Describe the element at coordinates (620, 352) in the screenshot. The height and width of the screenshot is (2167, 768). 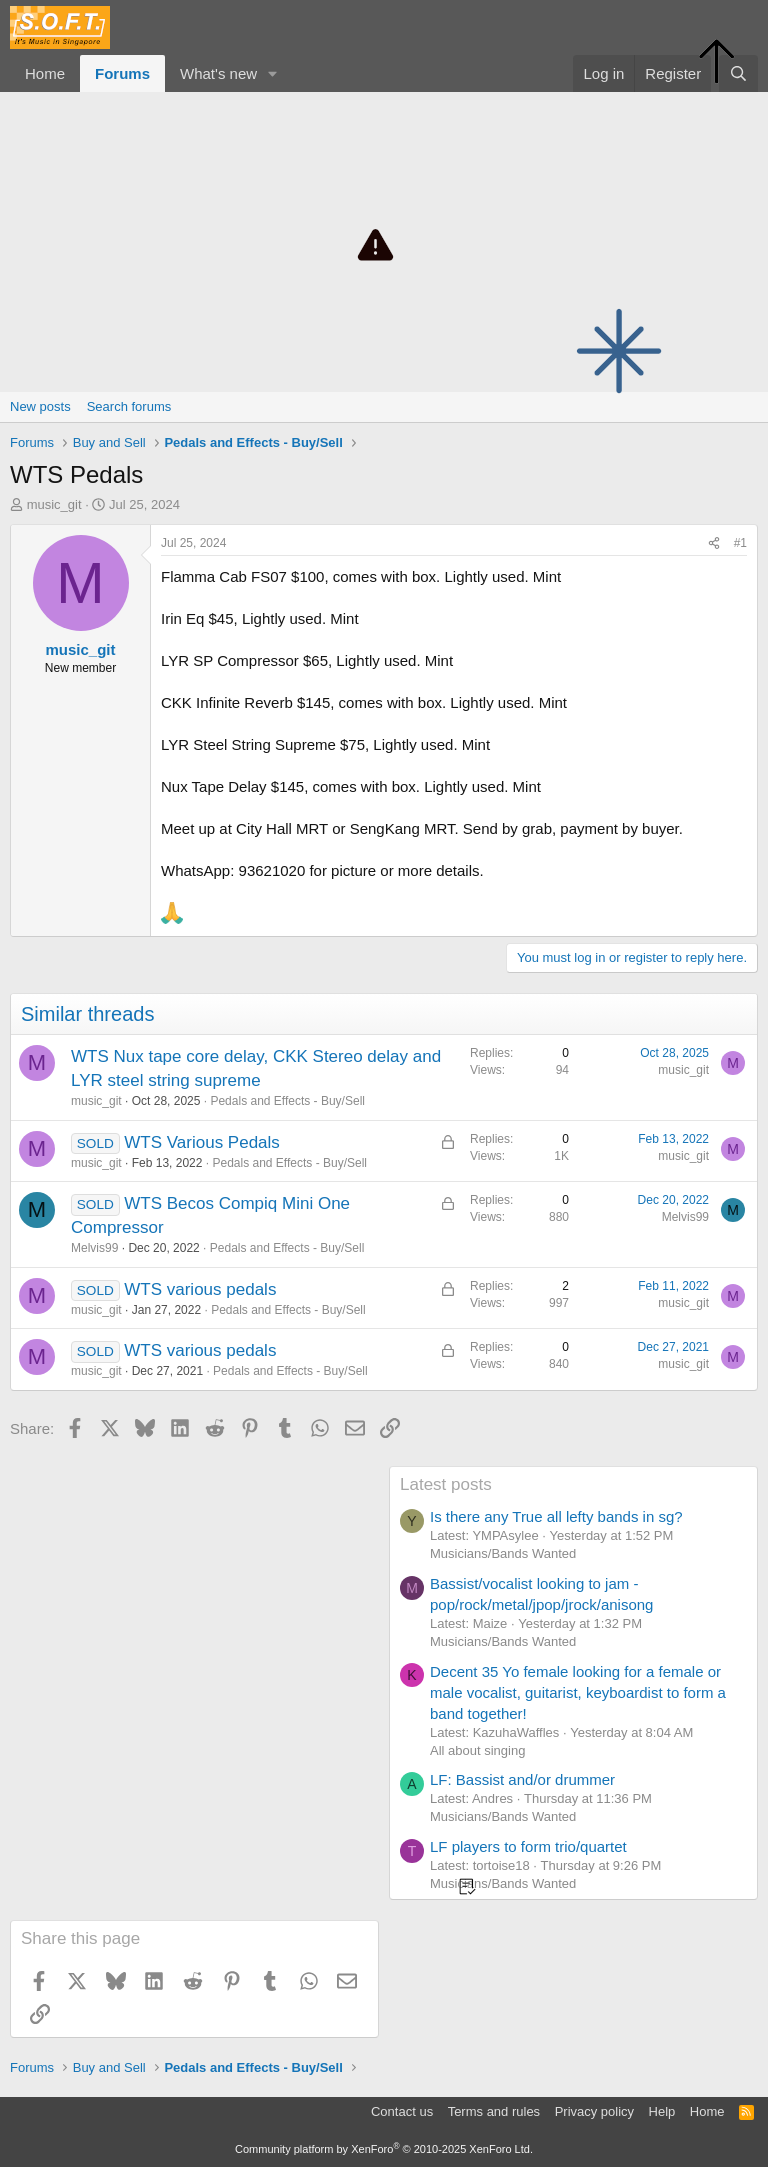
I see `indicates a featured or starred item` at that location.